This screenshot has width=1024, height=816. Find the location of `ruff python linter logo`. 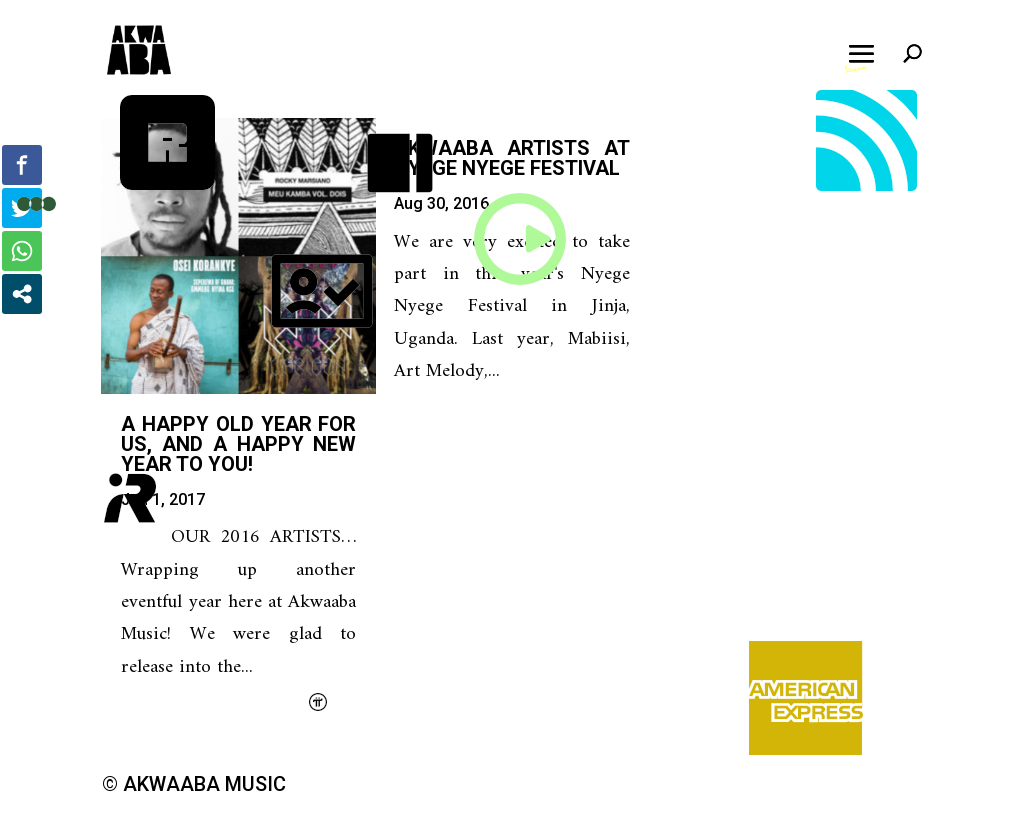

ruff python linter logo is located at coordinates (167, 142).